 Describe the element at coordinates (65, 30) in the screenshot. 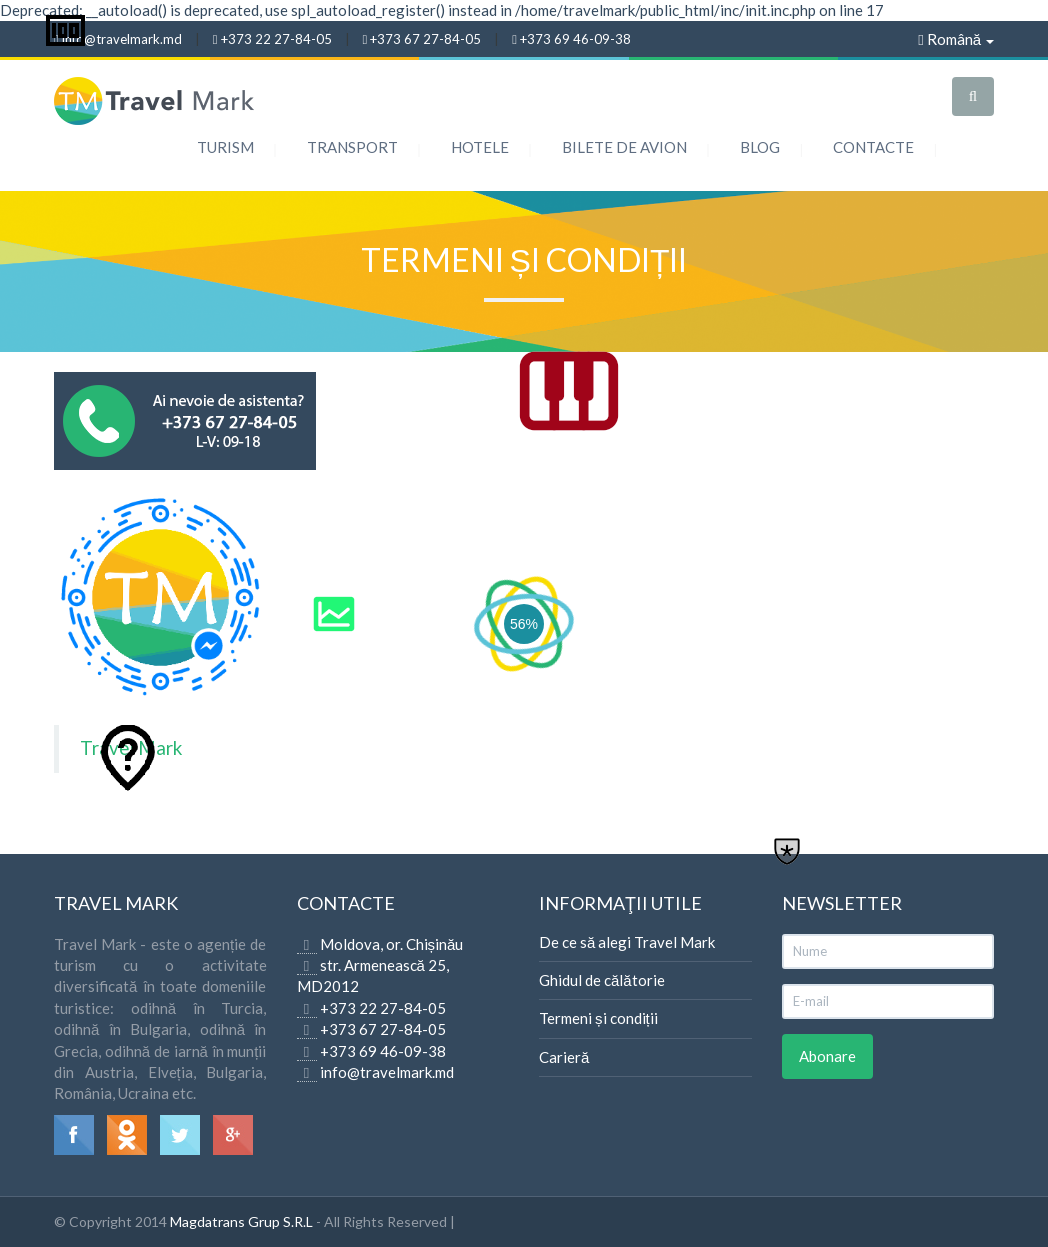

I see `view currency or money-related information` at that location.